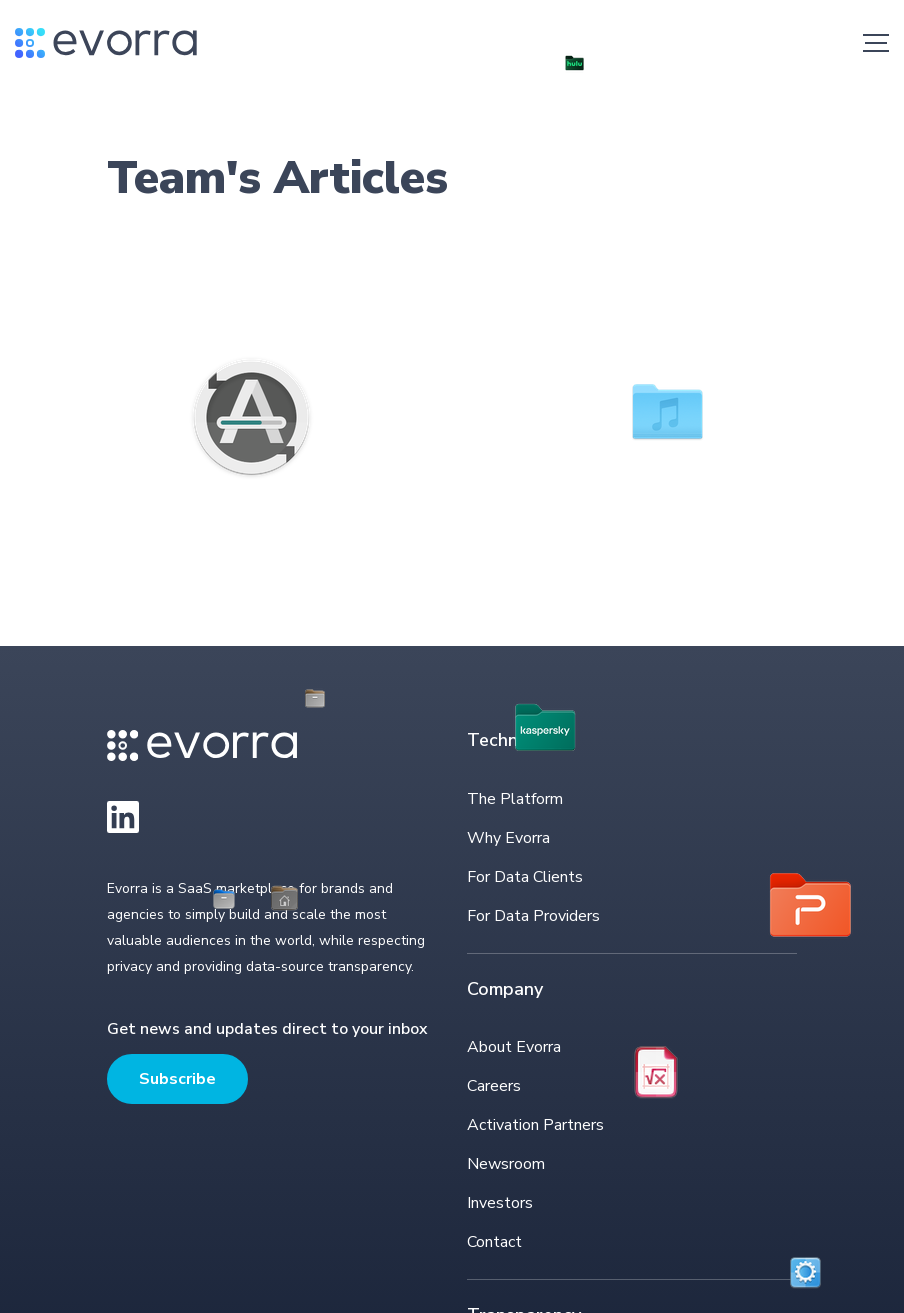 The width and height of the screenshot is (904, 1313). Describe the element at coordinates (574, 63) in the screenshot. I see `folder containing Hulu app data or downloads` at that location.